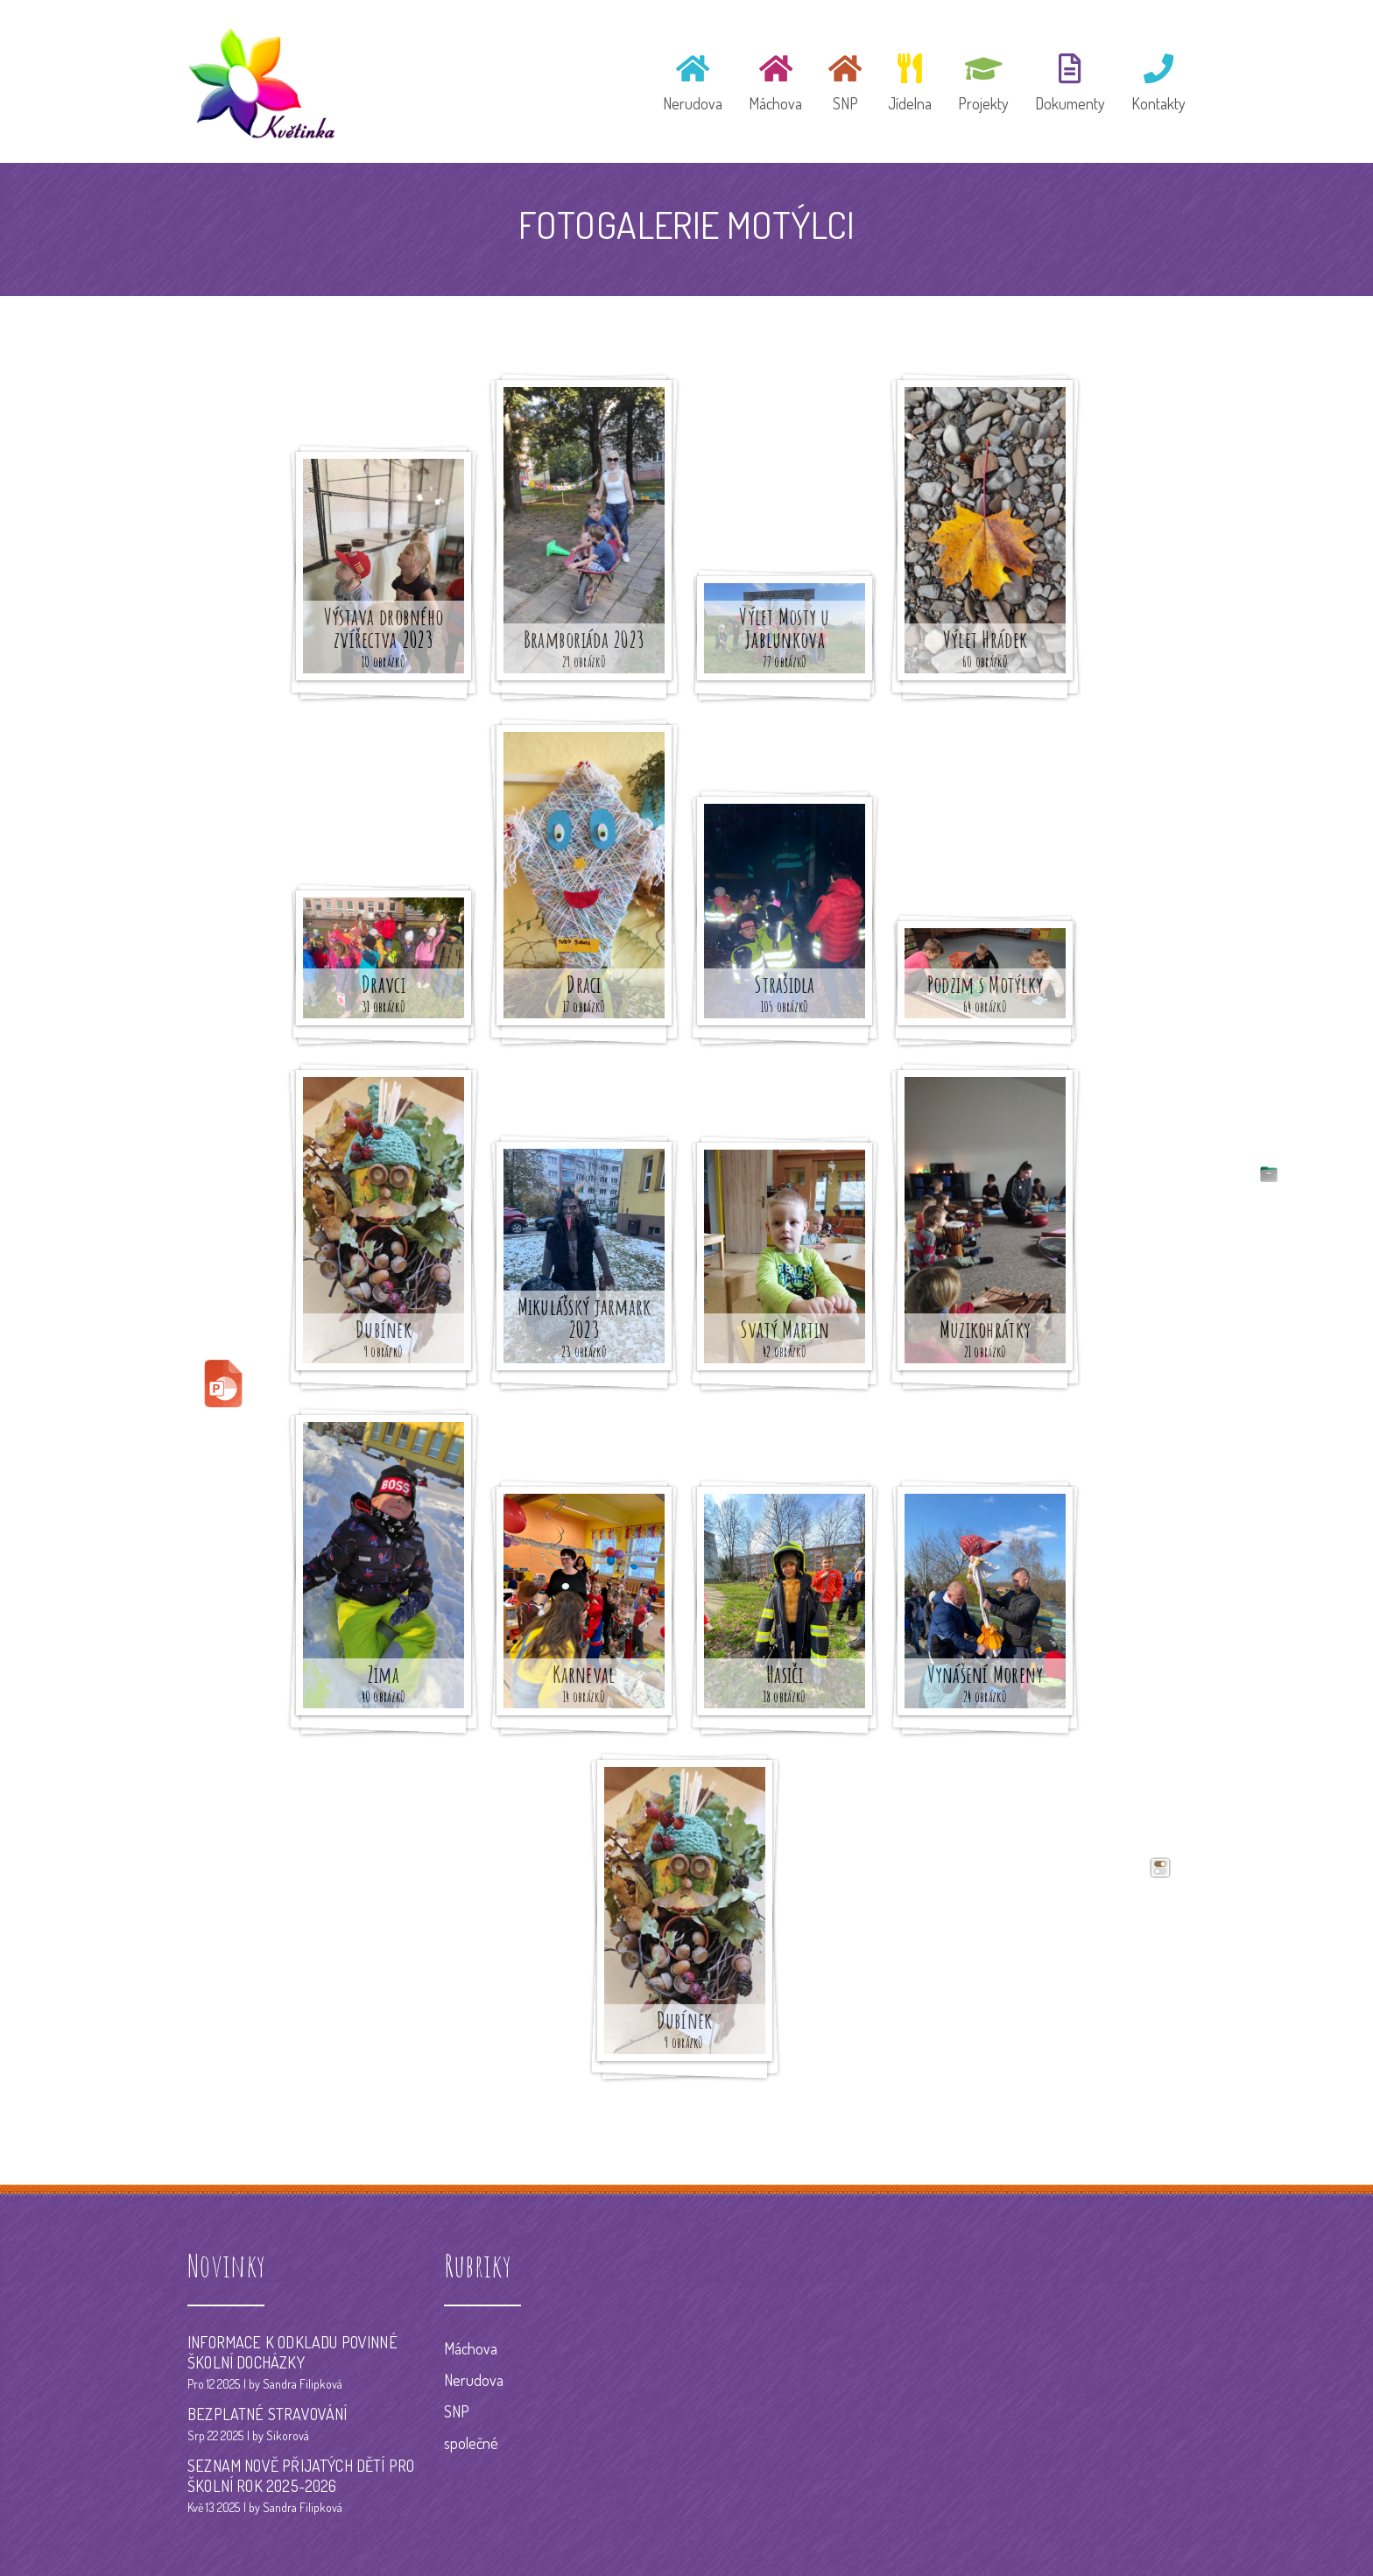 The height and width of the screenshot is (2576, 1373). I want to click on microsoft powerpoint file, so click(223, 1383).